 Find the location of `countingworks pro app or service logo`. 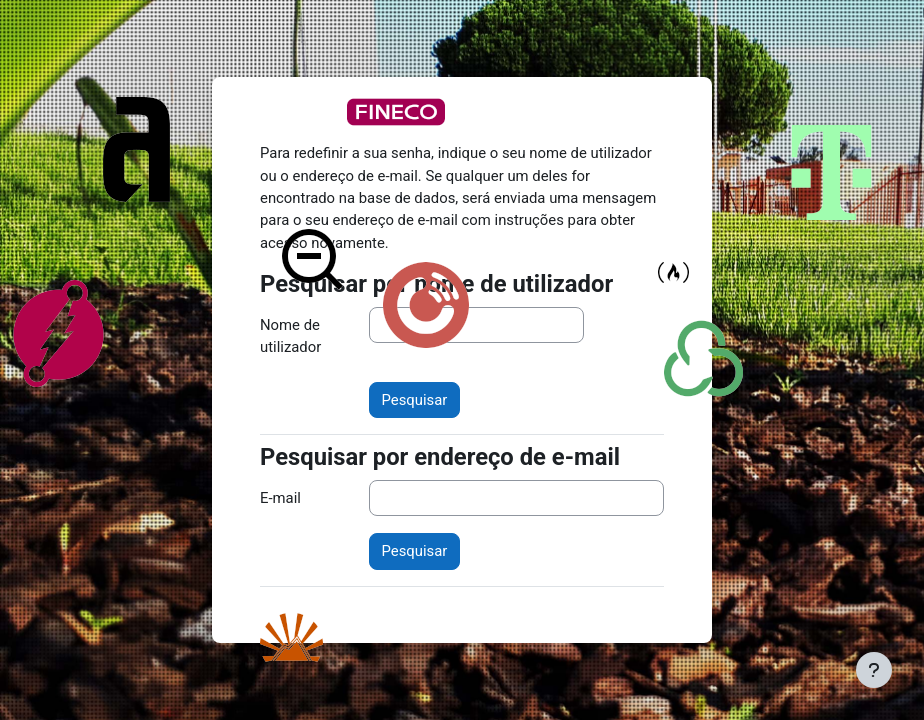

countingworks pro app or service logo is located at coordinates (703, 358).